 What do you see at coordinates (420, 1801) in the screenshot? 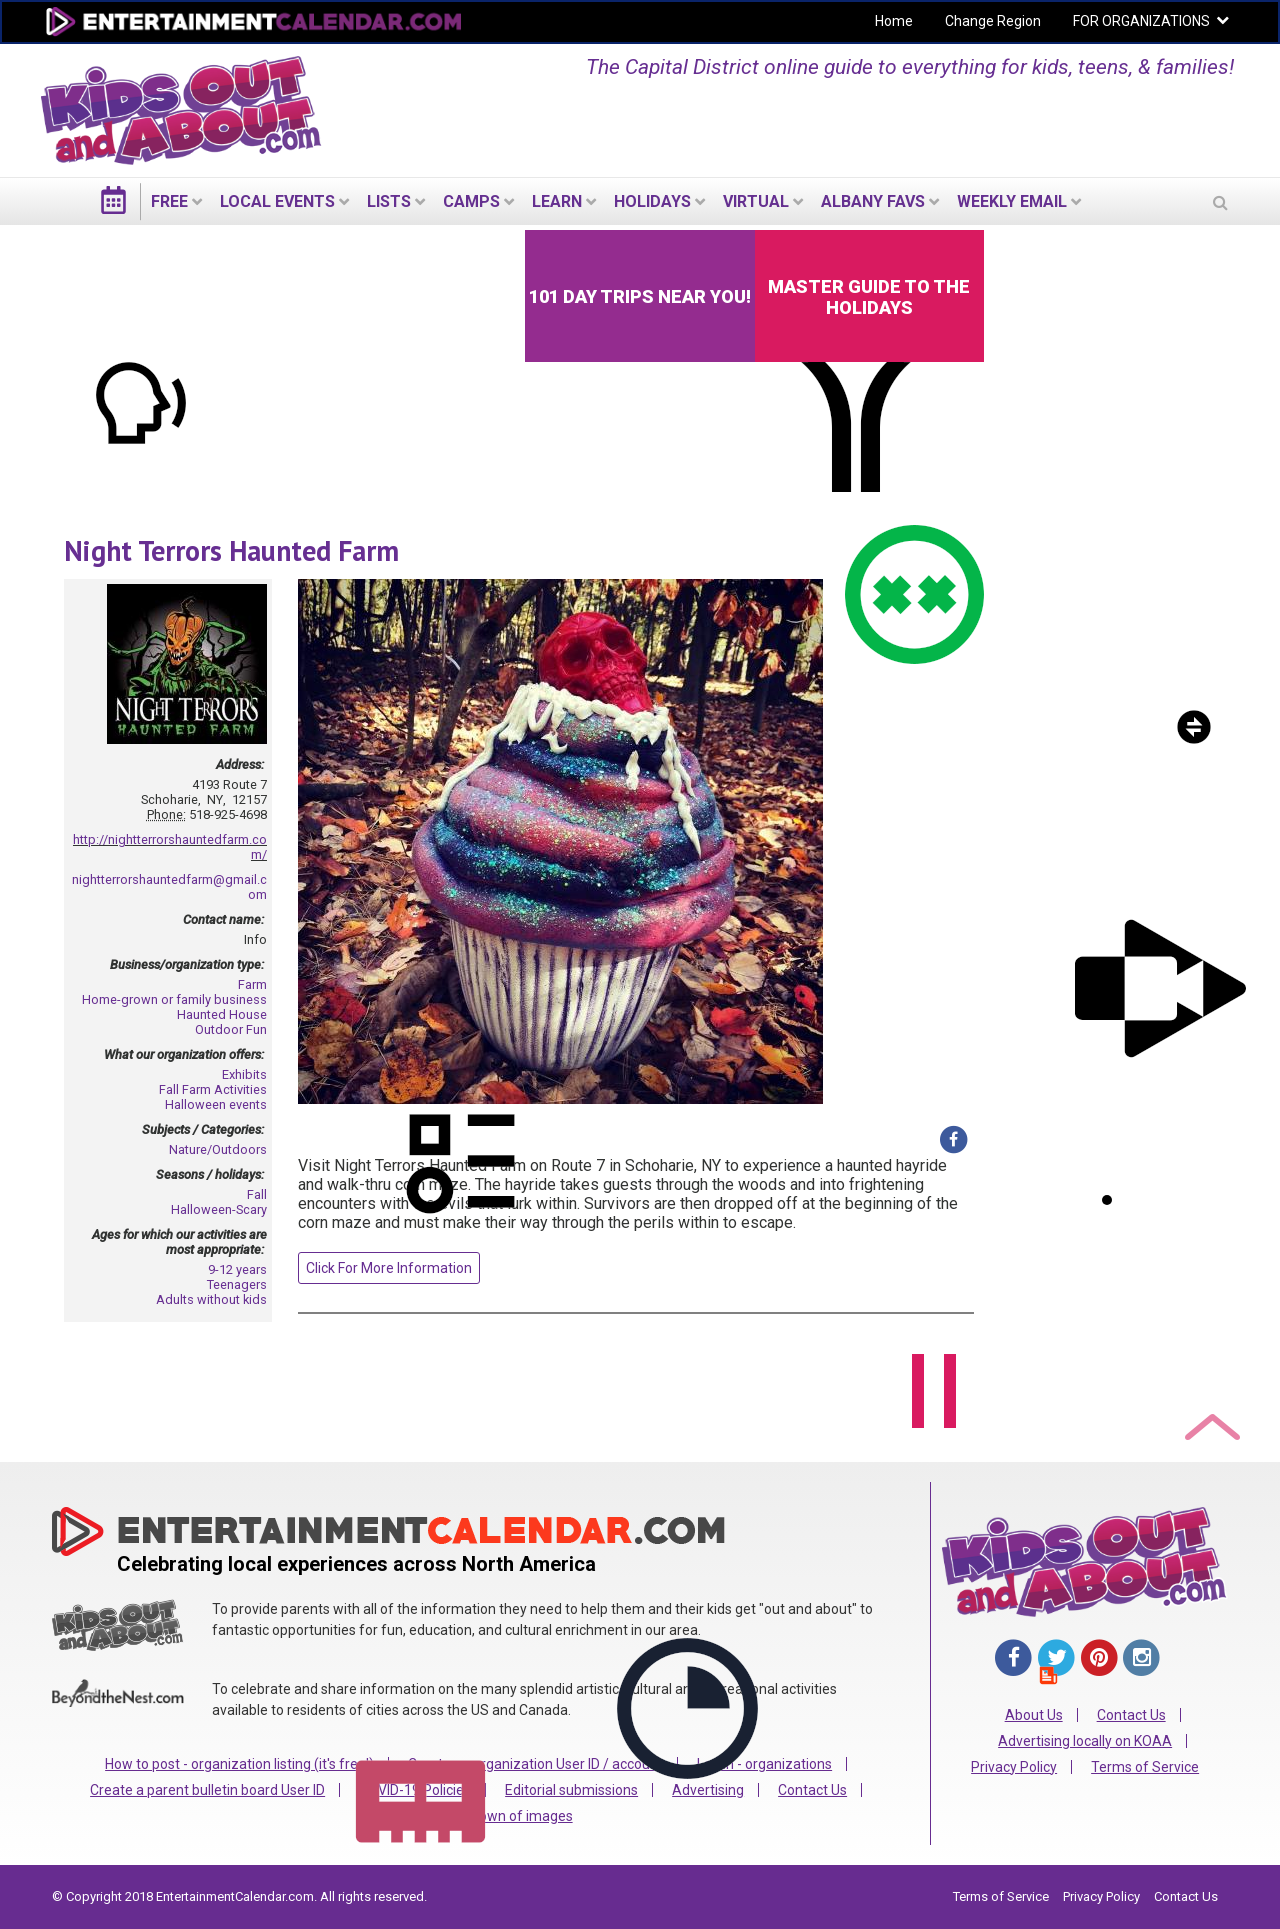
I see `view RAM or memory usage` at bounding box center [420, 1801].